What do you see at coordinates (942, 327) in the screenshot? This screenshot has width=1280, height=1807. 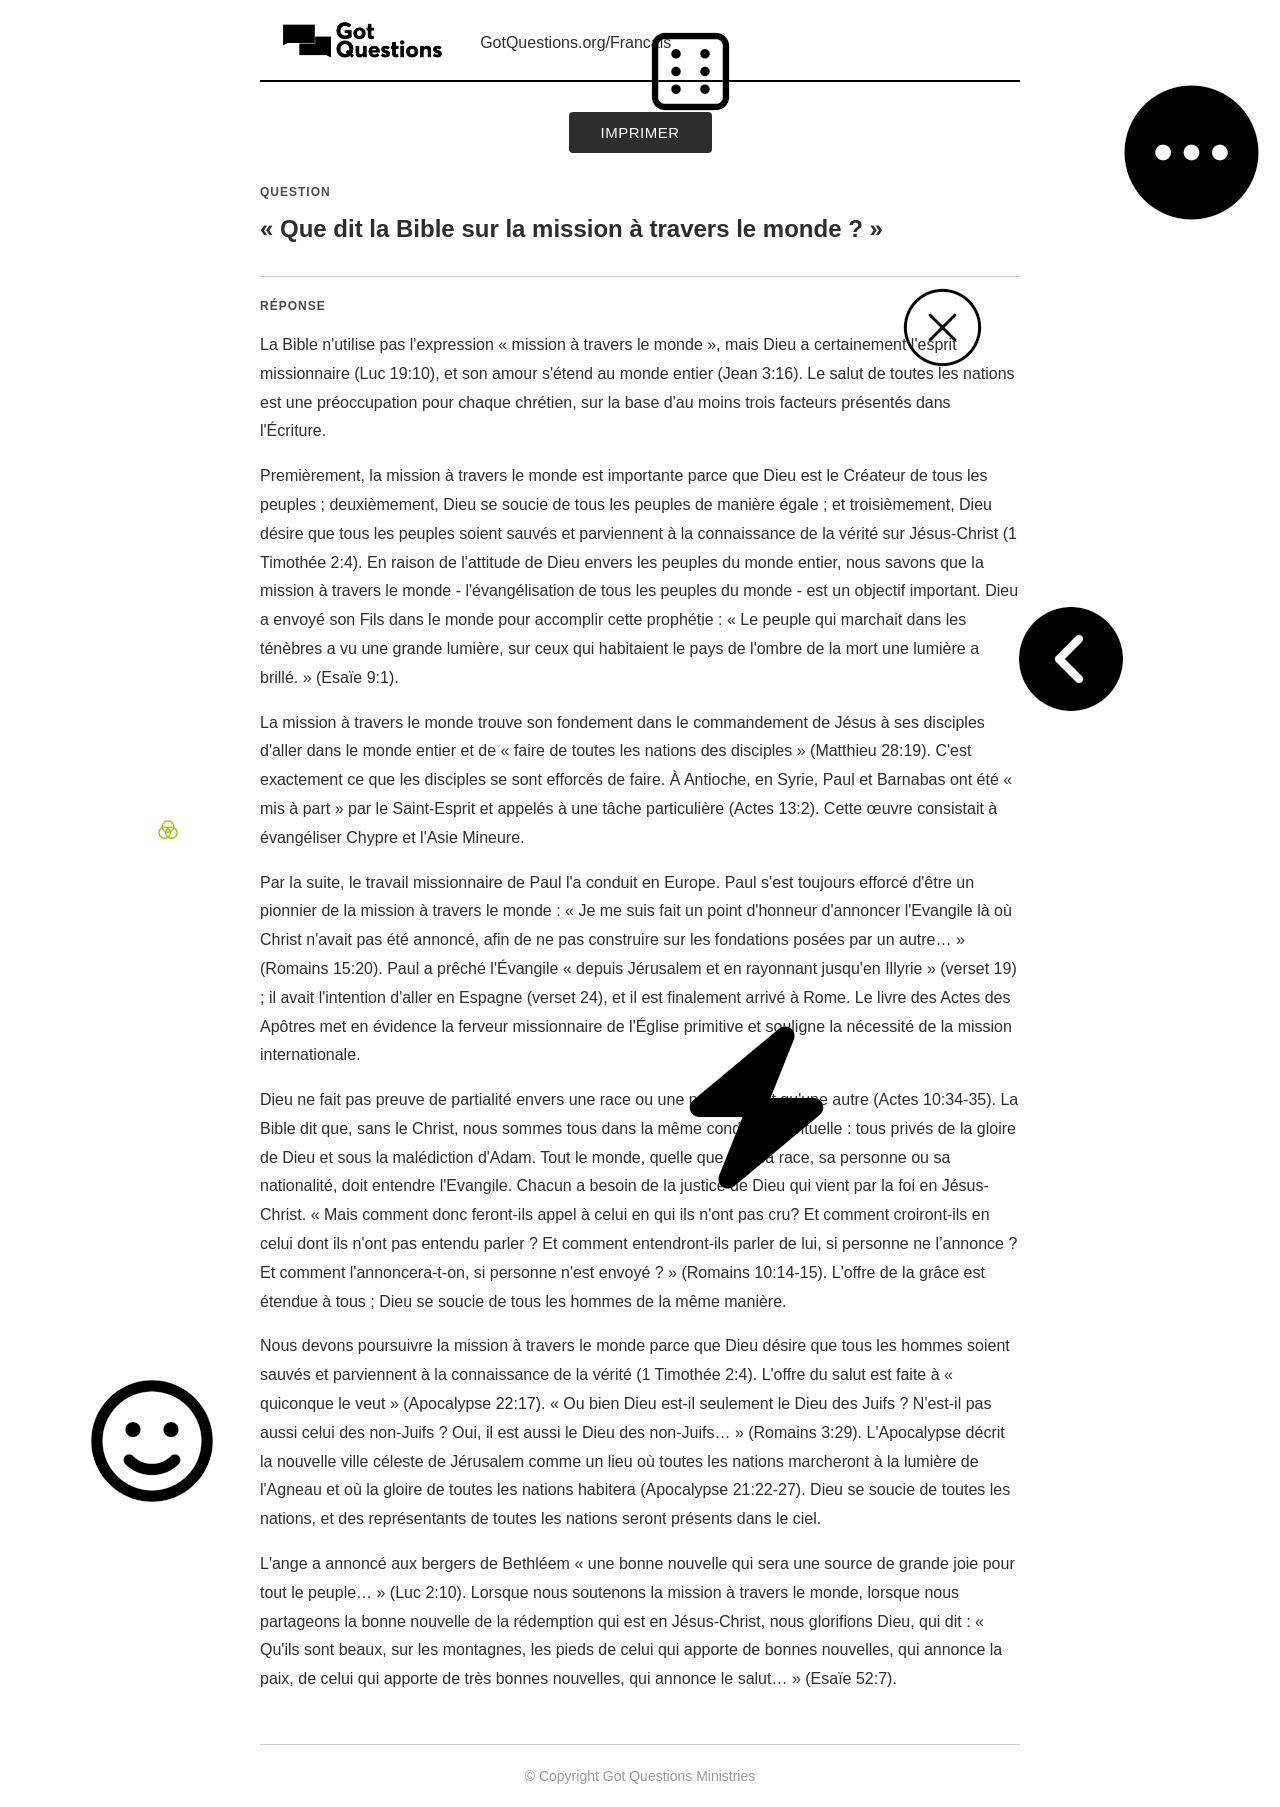 I see `close or dismiss a dialog` at bounding box center [942, 327].